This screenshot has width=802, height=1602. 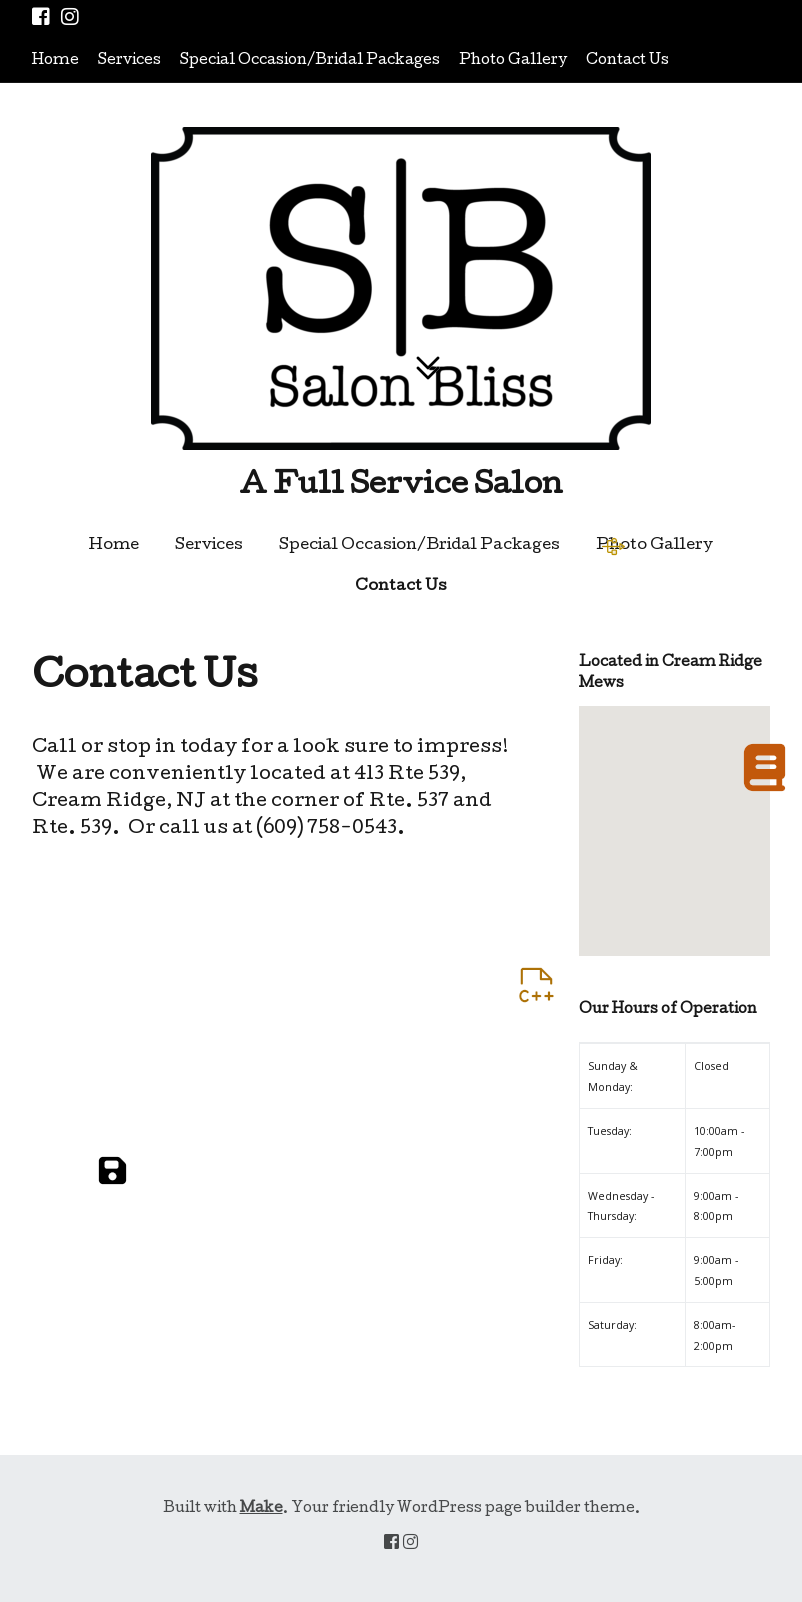 What do you see at coordinates (428, 367) in the screenshot?
I see `expand content or show more items below` at bounding box center [428, 367].